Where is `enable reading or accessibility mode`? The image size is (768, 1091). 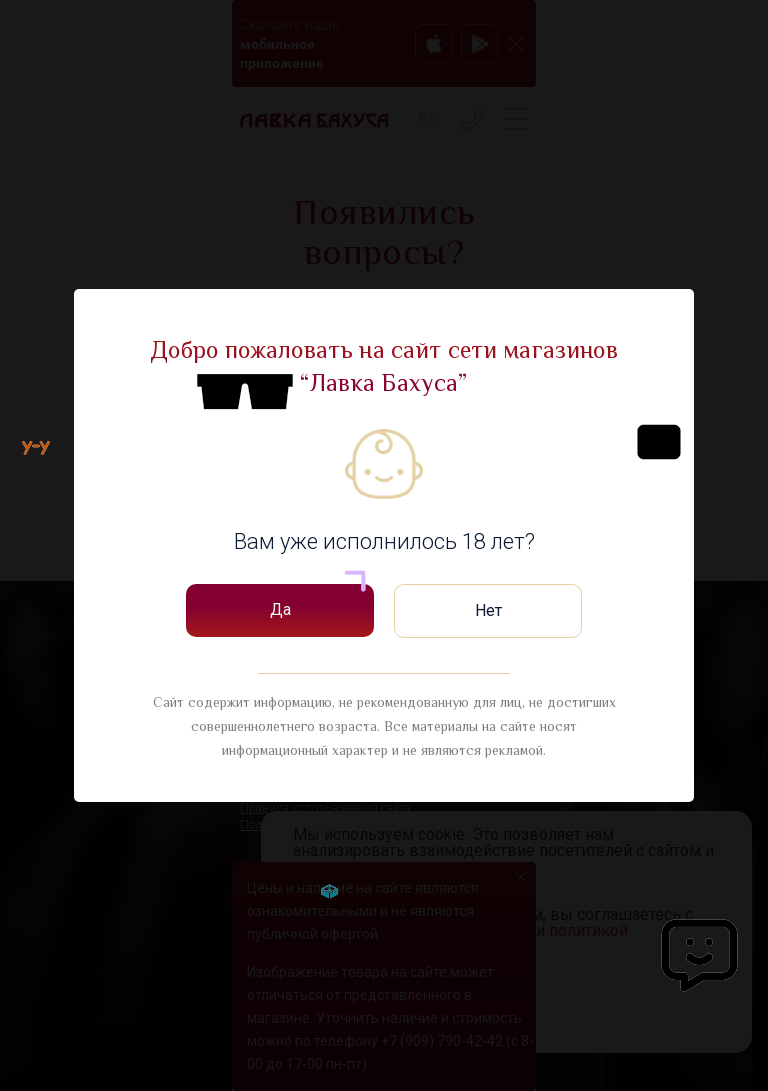 enable reading or accessibility mode is located at coordinates (245, 390).